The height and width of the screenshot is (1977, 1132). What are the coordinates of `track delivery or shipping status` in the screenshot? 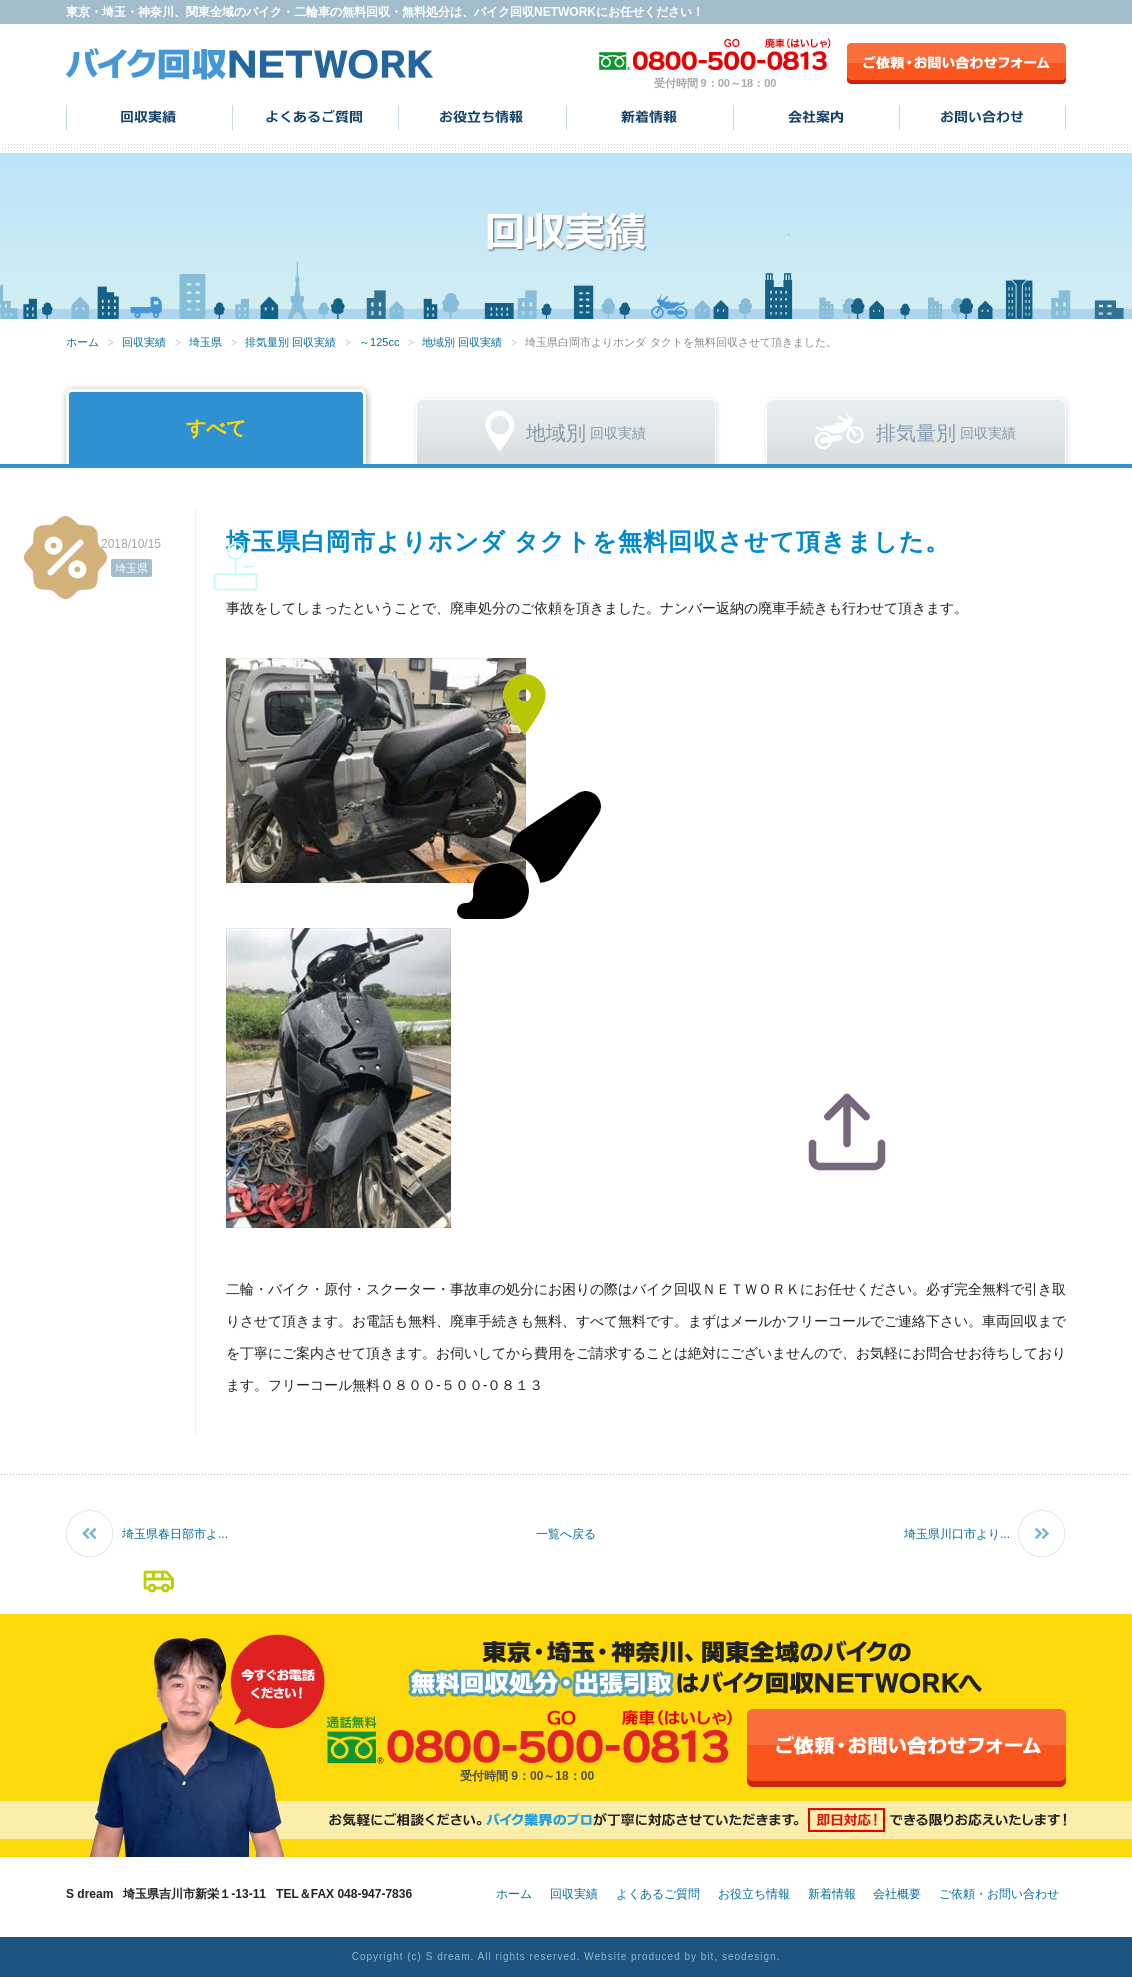 It's located at (158, 1581).